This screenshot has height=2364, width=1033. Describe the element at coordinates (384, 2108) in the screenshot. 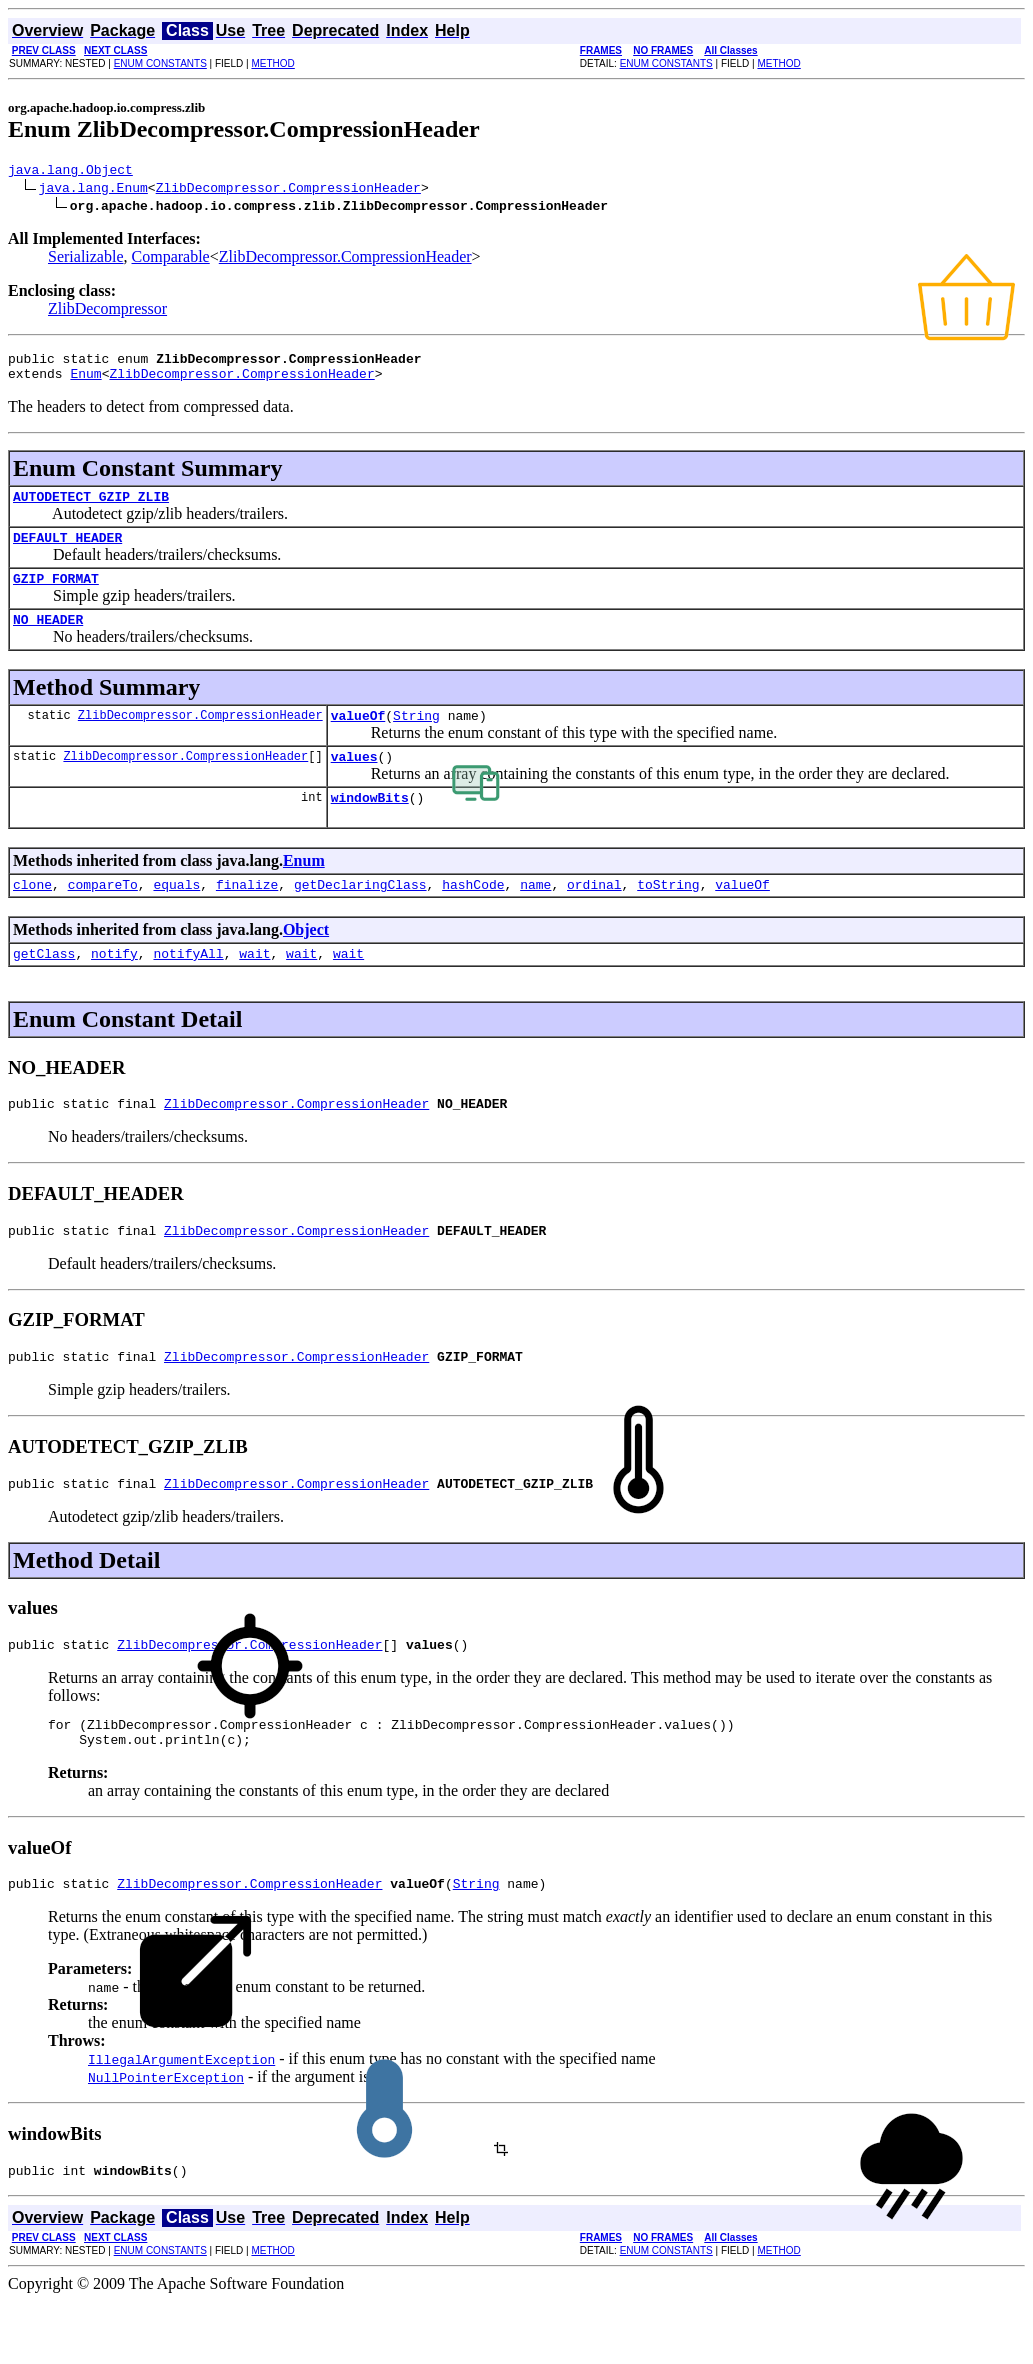

I see `indicates lowest temperature or cold setting` at that location.